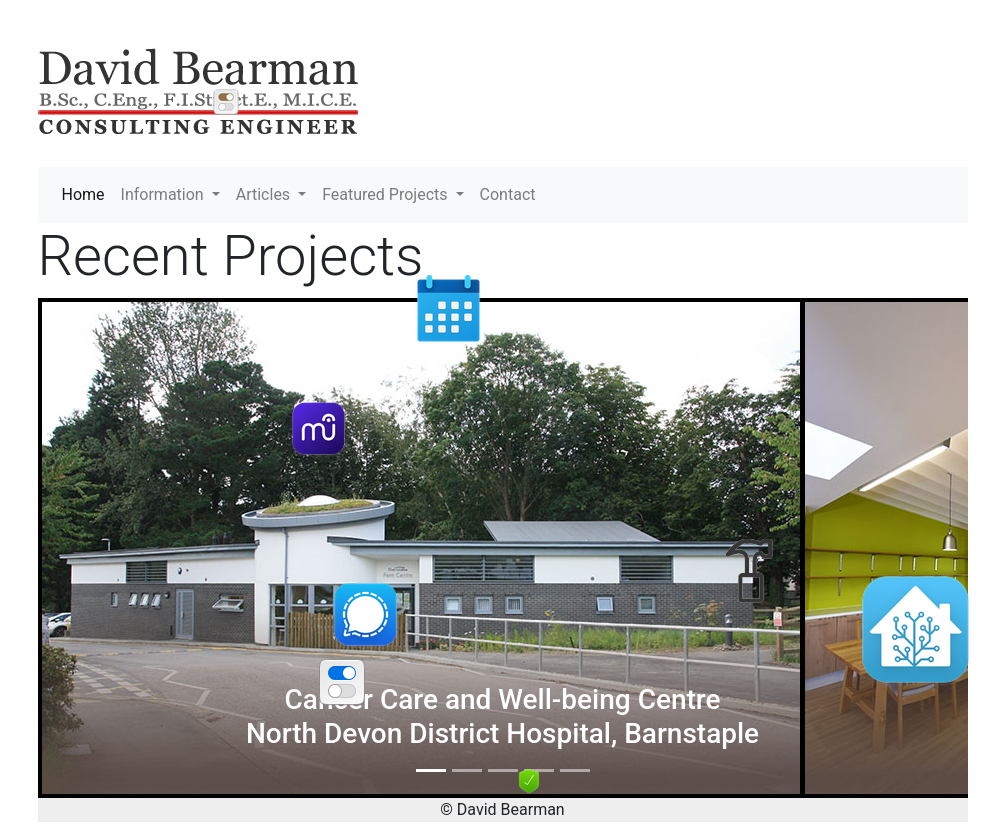  I want to click on open Signal messenger, so click(365, 614).